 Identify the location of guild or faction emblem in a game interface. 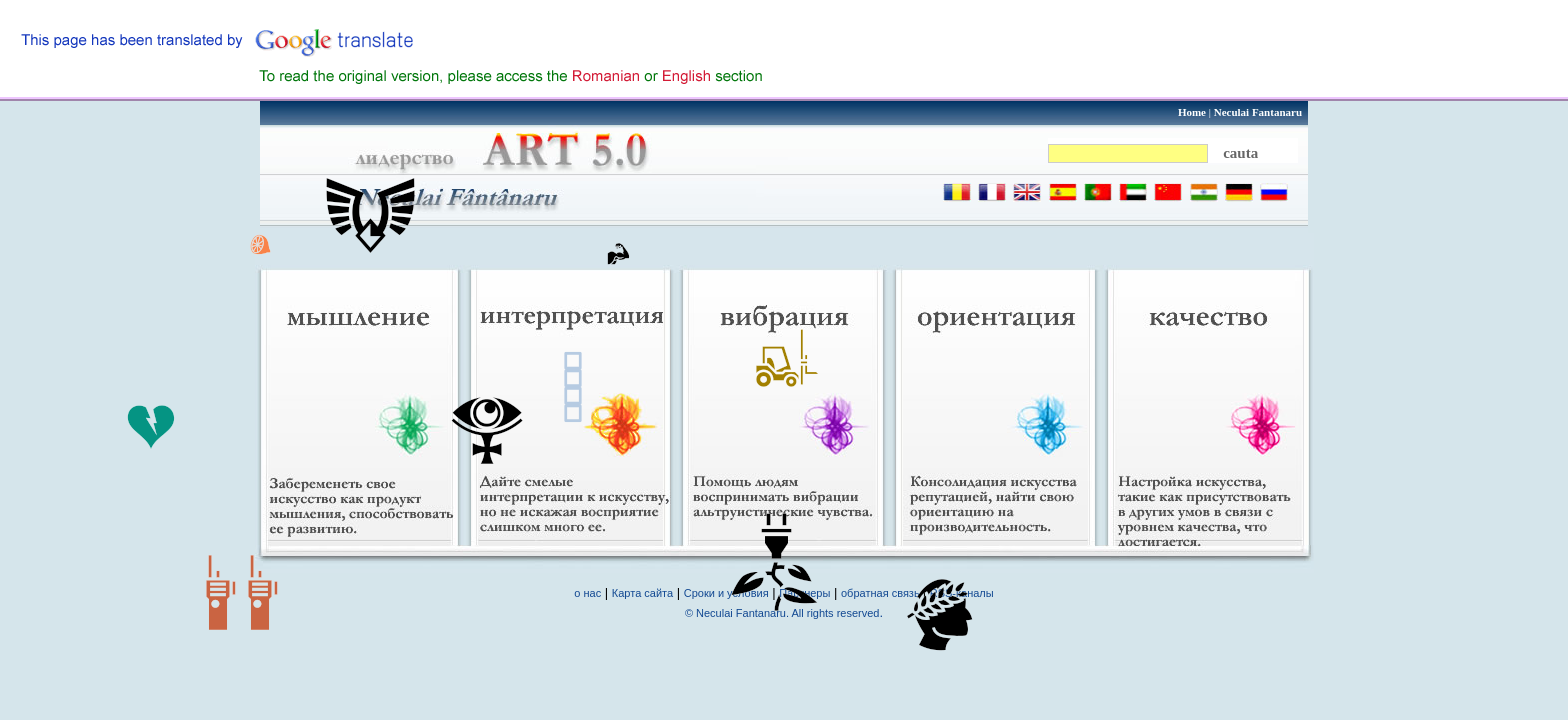
(370, 209).